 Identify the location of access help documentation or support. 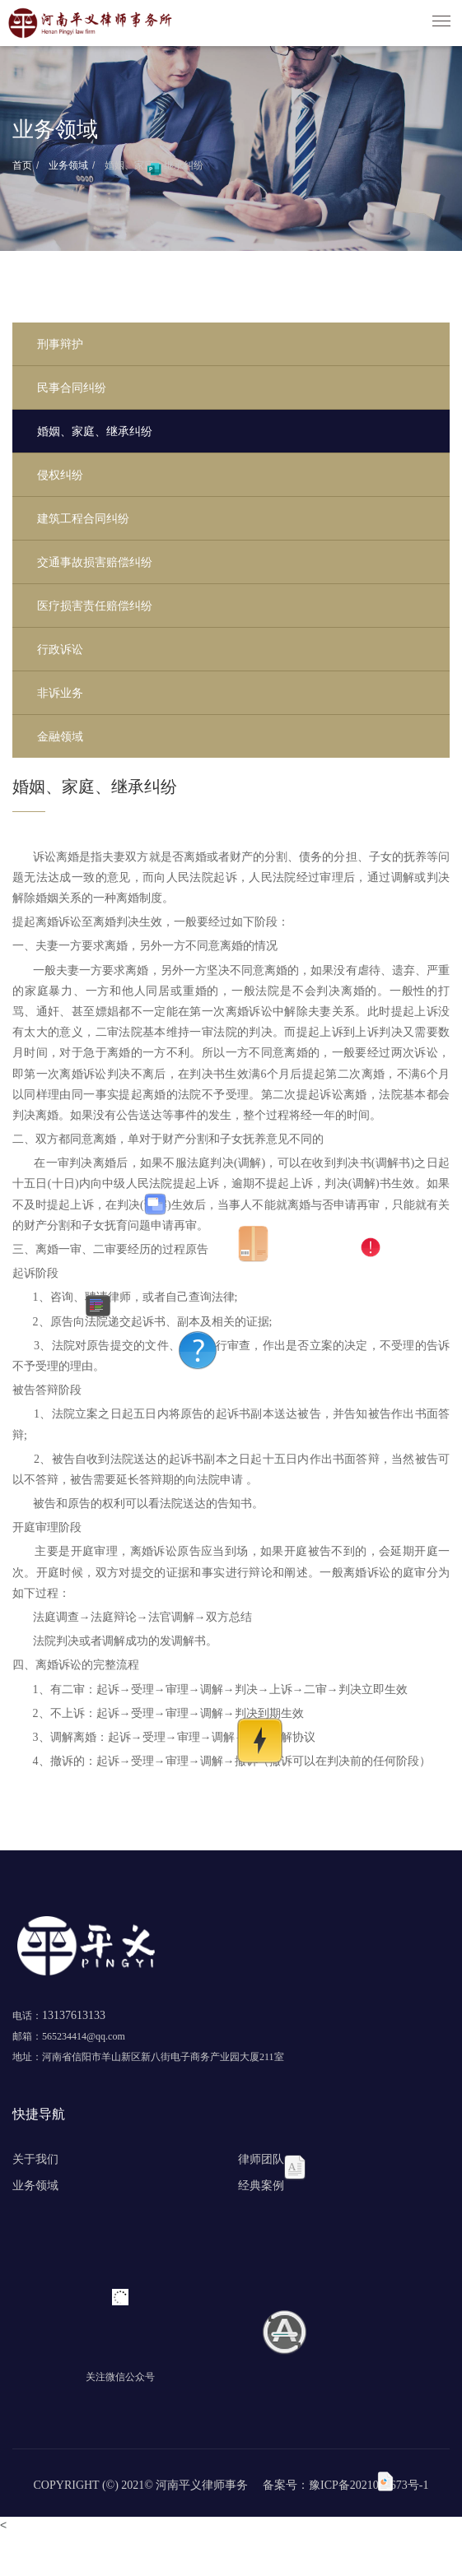
(198, 1350).